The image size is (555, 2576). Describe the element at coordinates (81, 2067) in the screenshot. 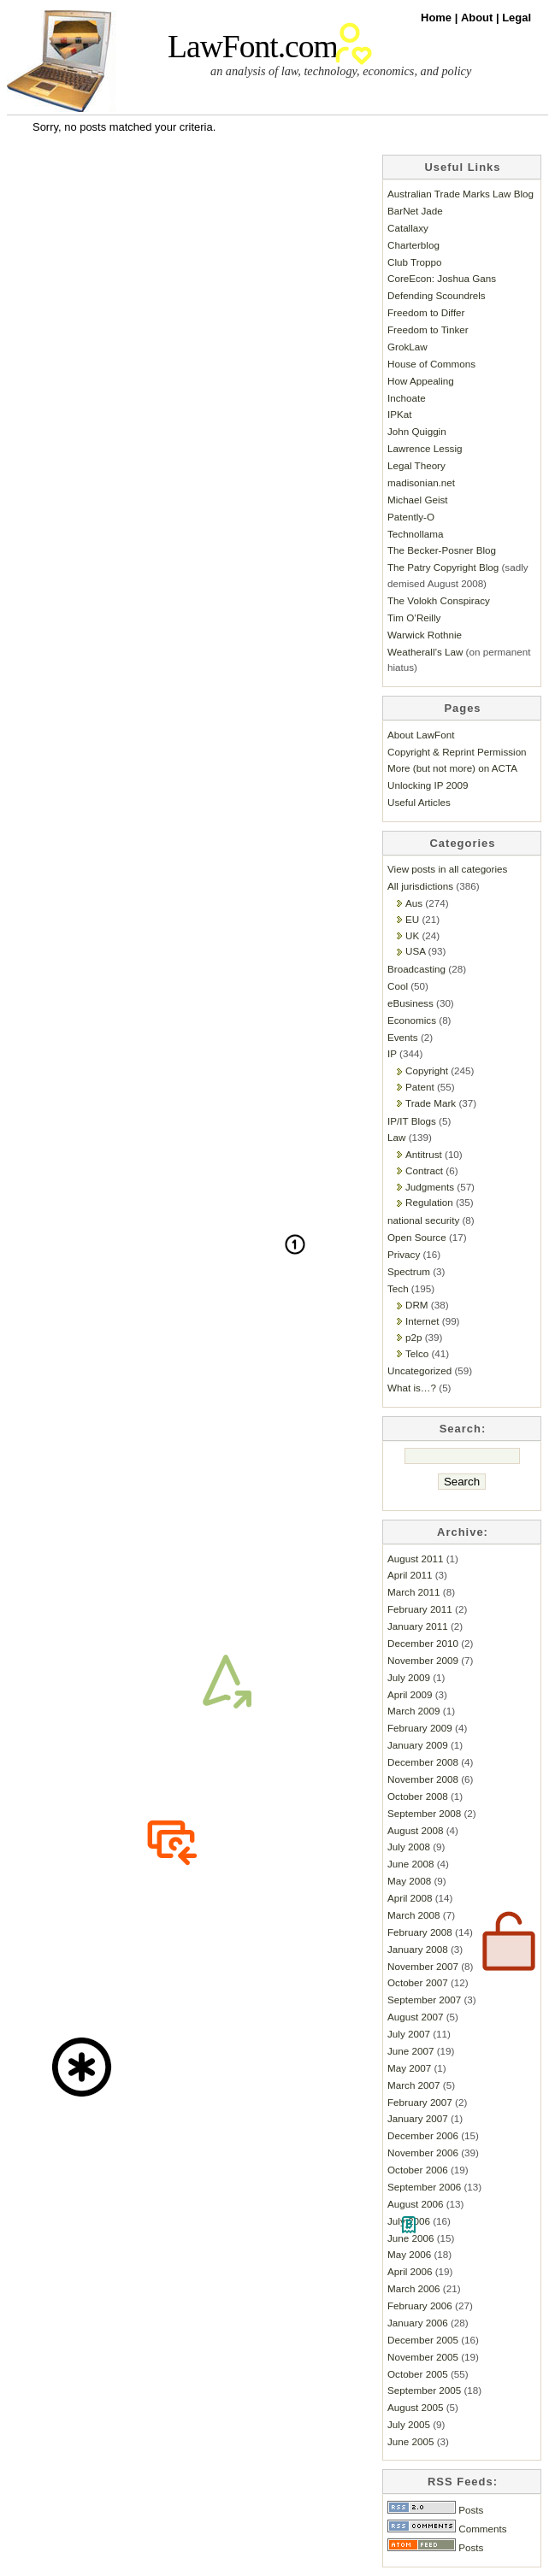

I see `access medical or health features` at that location.